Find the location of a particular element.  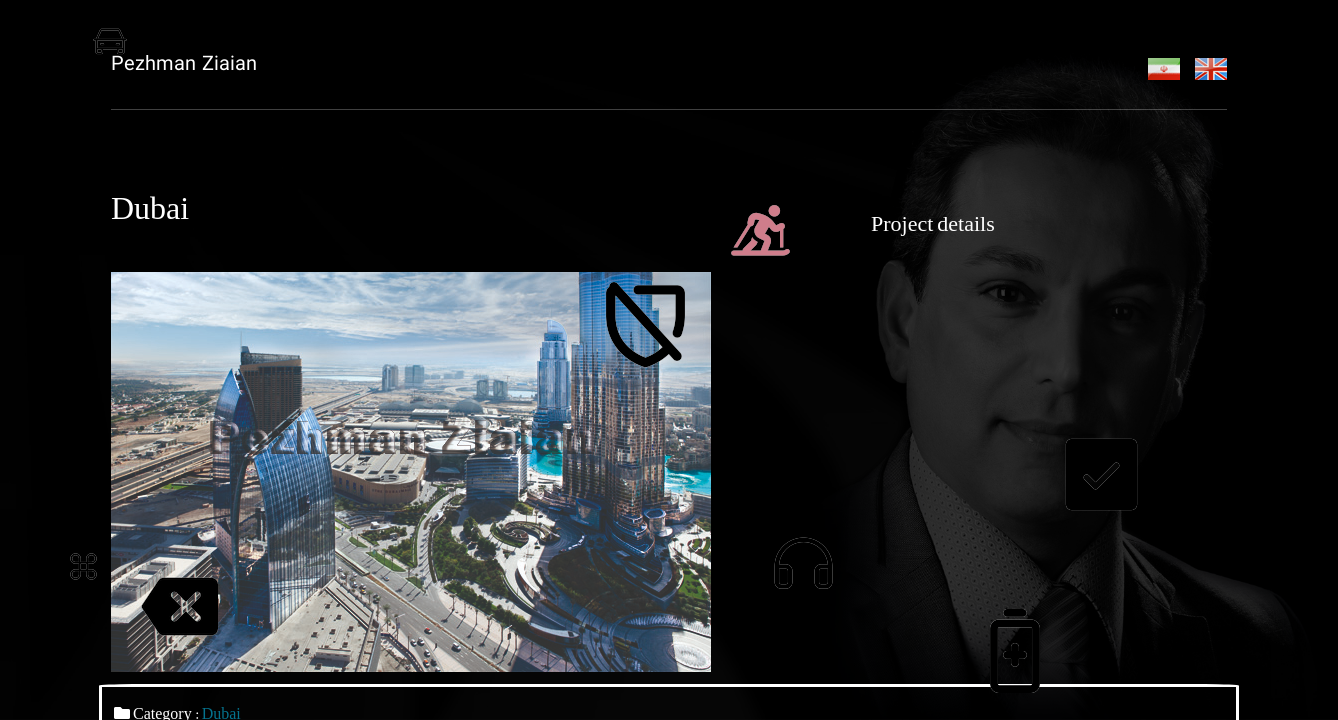

keyboard shortcut or command key symbol is located at coordinates (83, 566).